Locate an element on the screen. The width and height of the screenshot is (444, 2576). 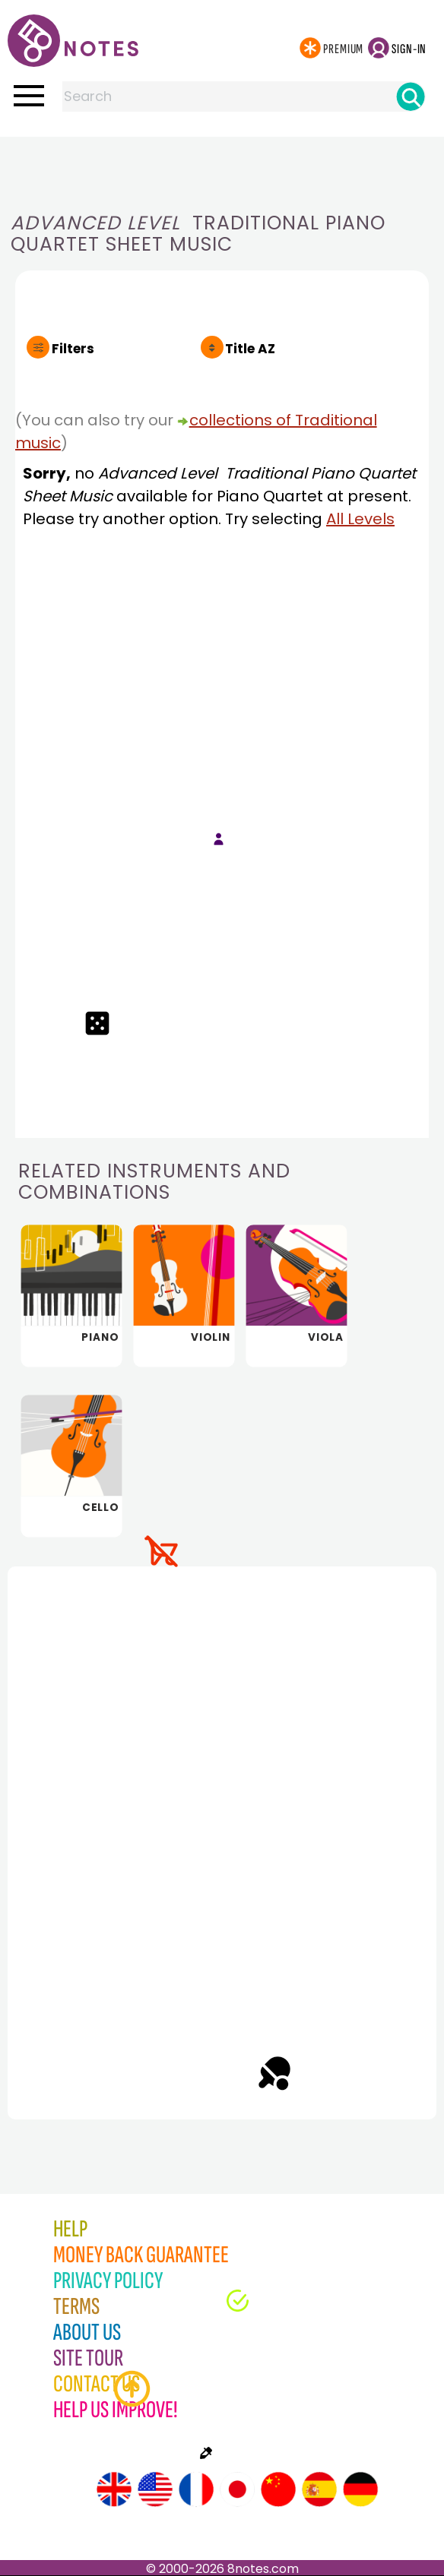
select a color from the canvas is located at coordinates (206, 2453).